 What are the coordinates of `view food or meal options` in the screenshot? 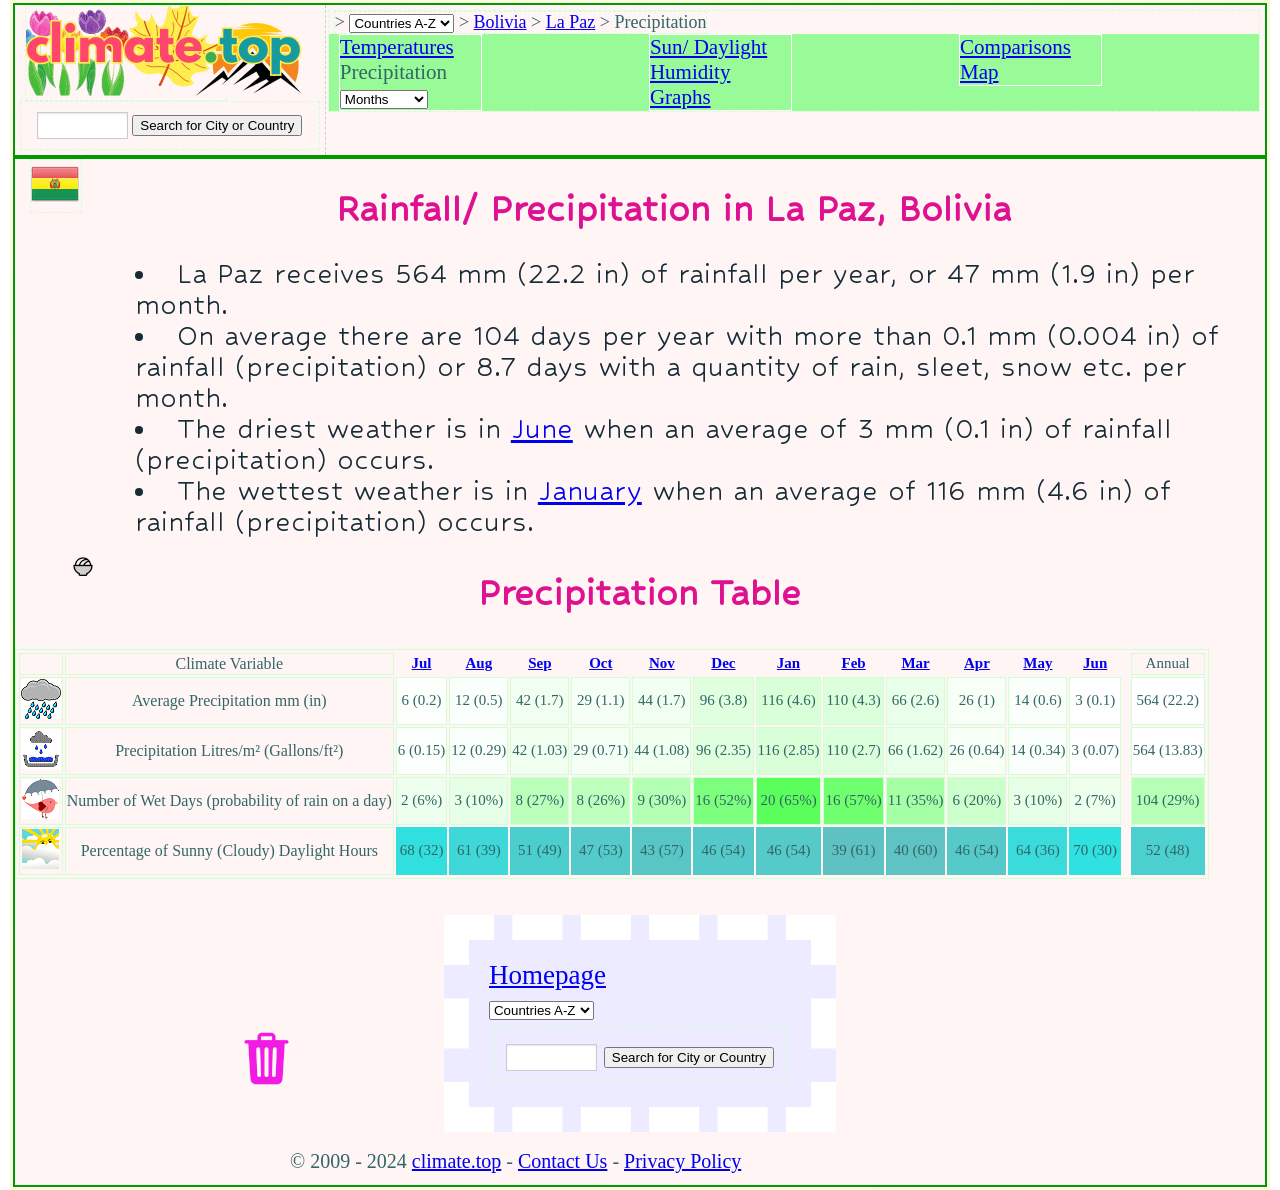 It's located at (83, 567).